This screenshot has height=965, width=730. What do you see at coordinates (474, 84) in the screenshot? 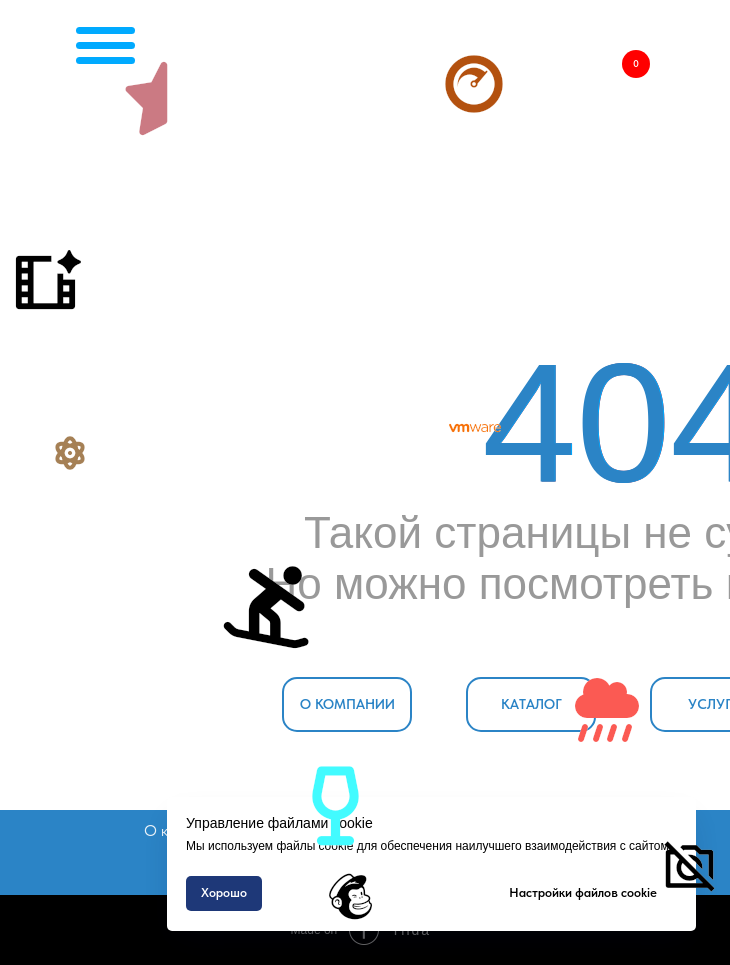
I see `cloudscale.ch cloud hosting service logo` at bounding box center [474, 84].